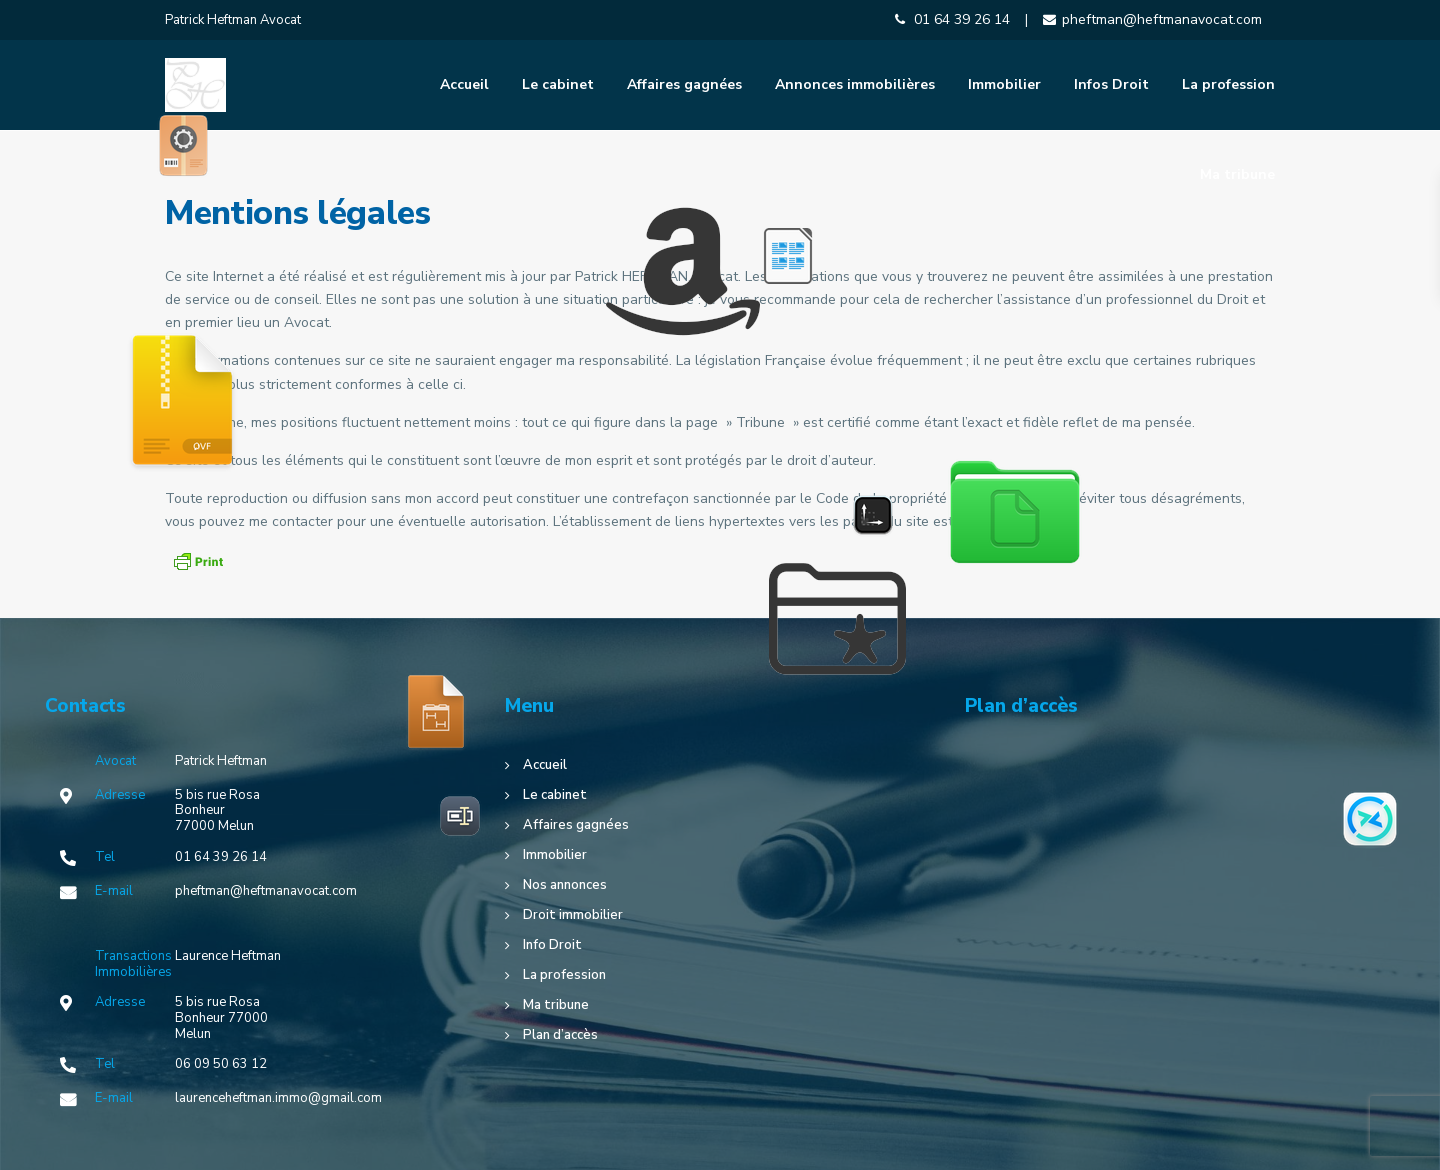 The image size is (1440, 1170). What do you see at coordinates (873, 515) in the screenshot?
I see `open display preferences` at bounding box center [873, 515].